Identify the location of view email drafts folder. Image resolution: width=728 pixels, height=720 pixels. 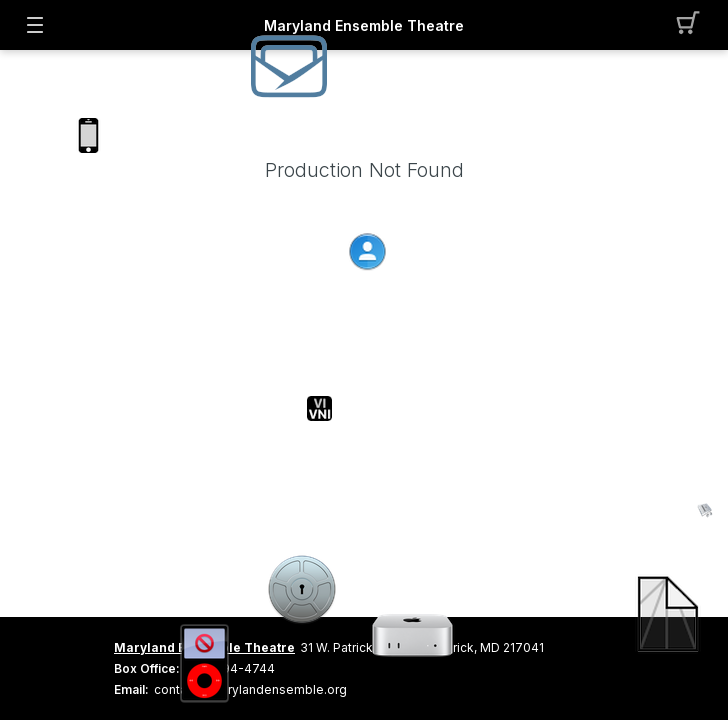
(668, 614).